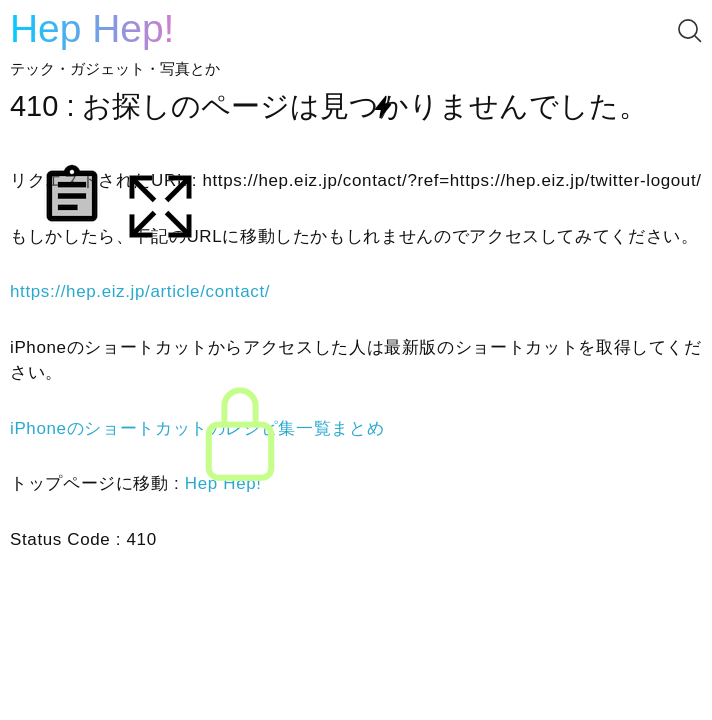 The height and width of the screenshot is (720, 712). Describe the element at coordinates (160, 206) in the screenshot. I see `expand to fullscreen mode` at that location.